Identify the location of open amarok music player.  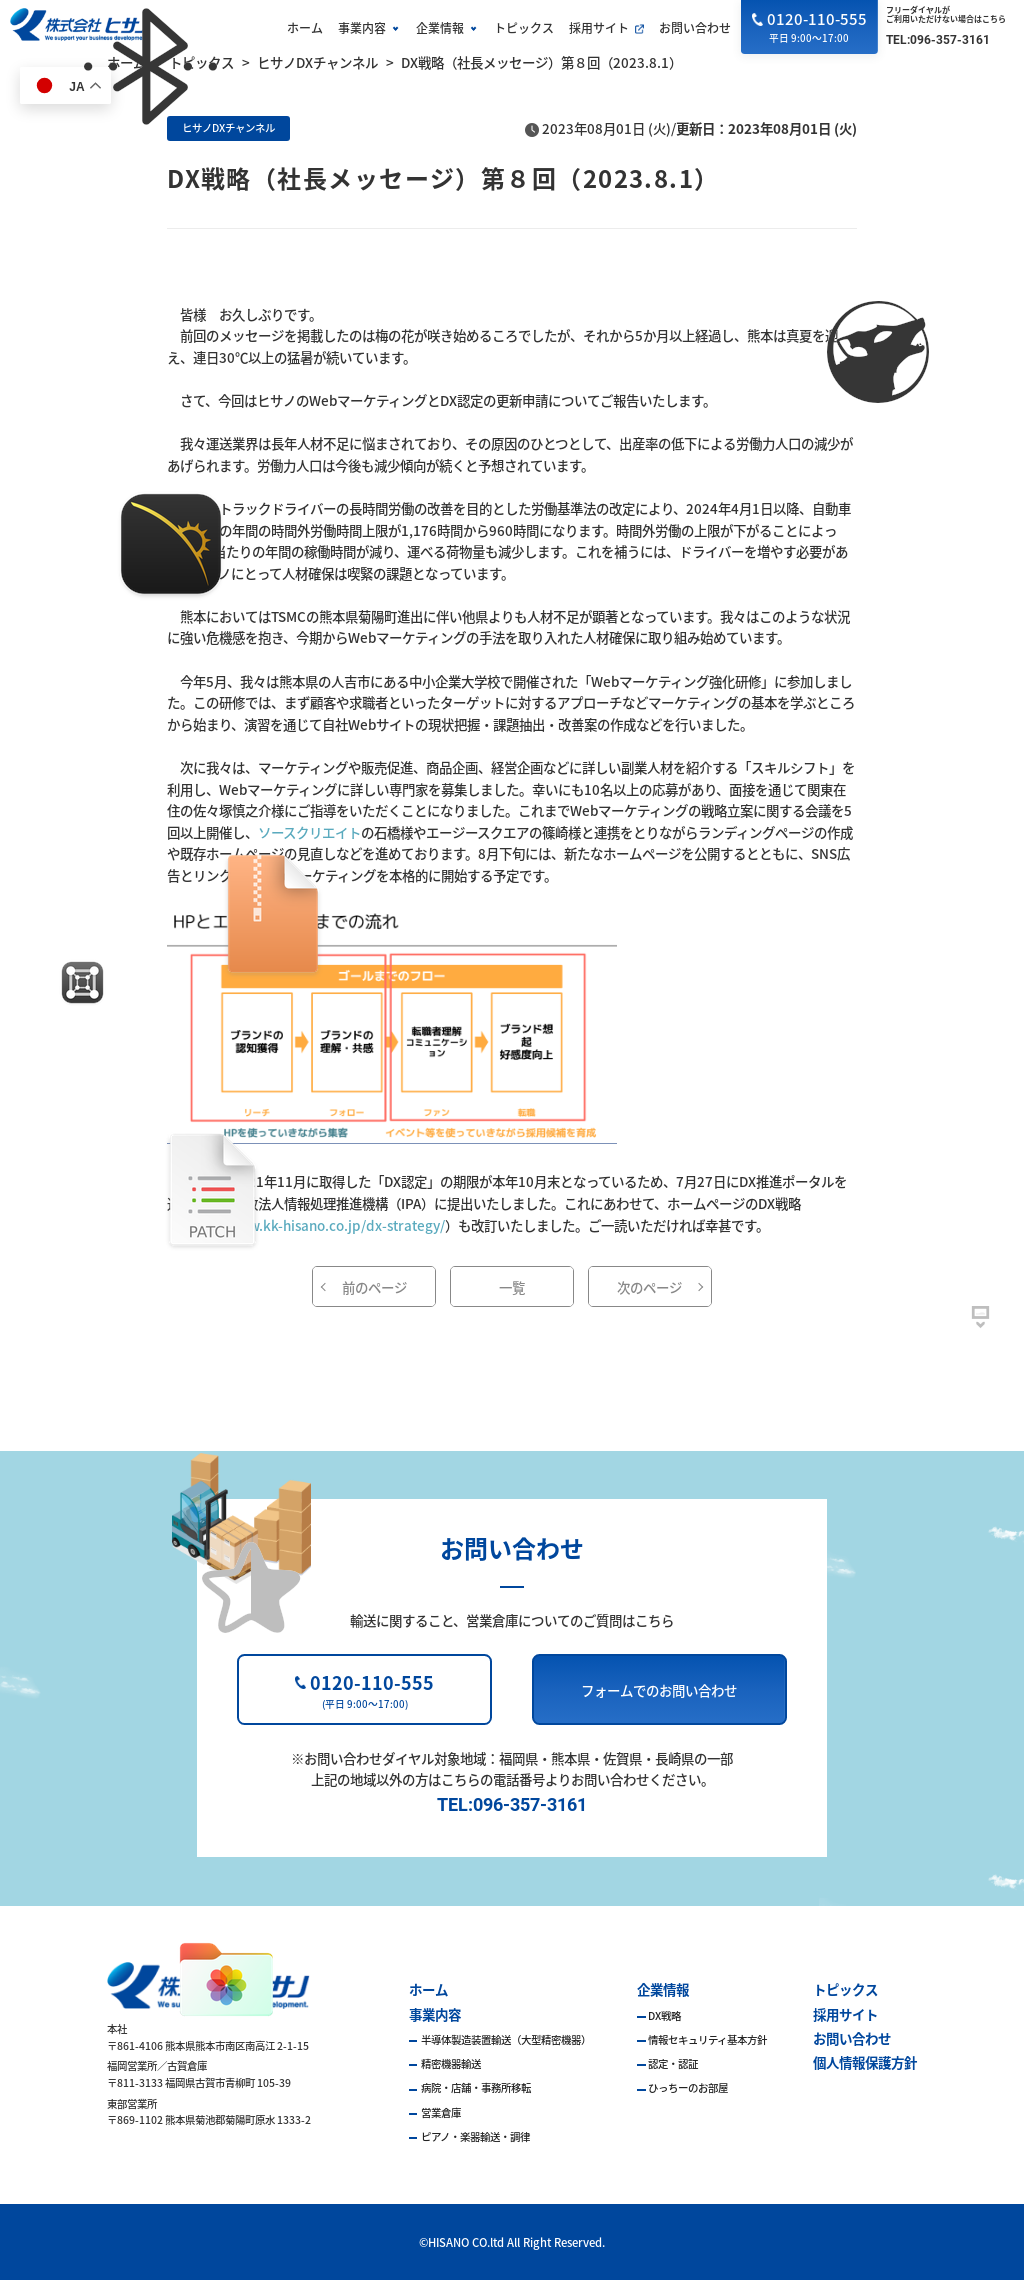
(878, 352).